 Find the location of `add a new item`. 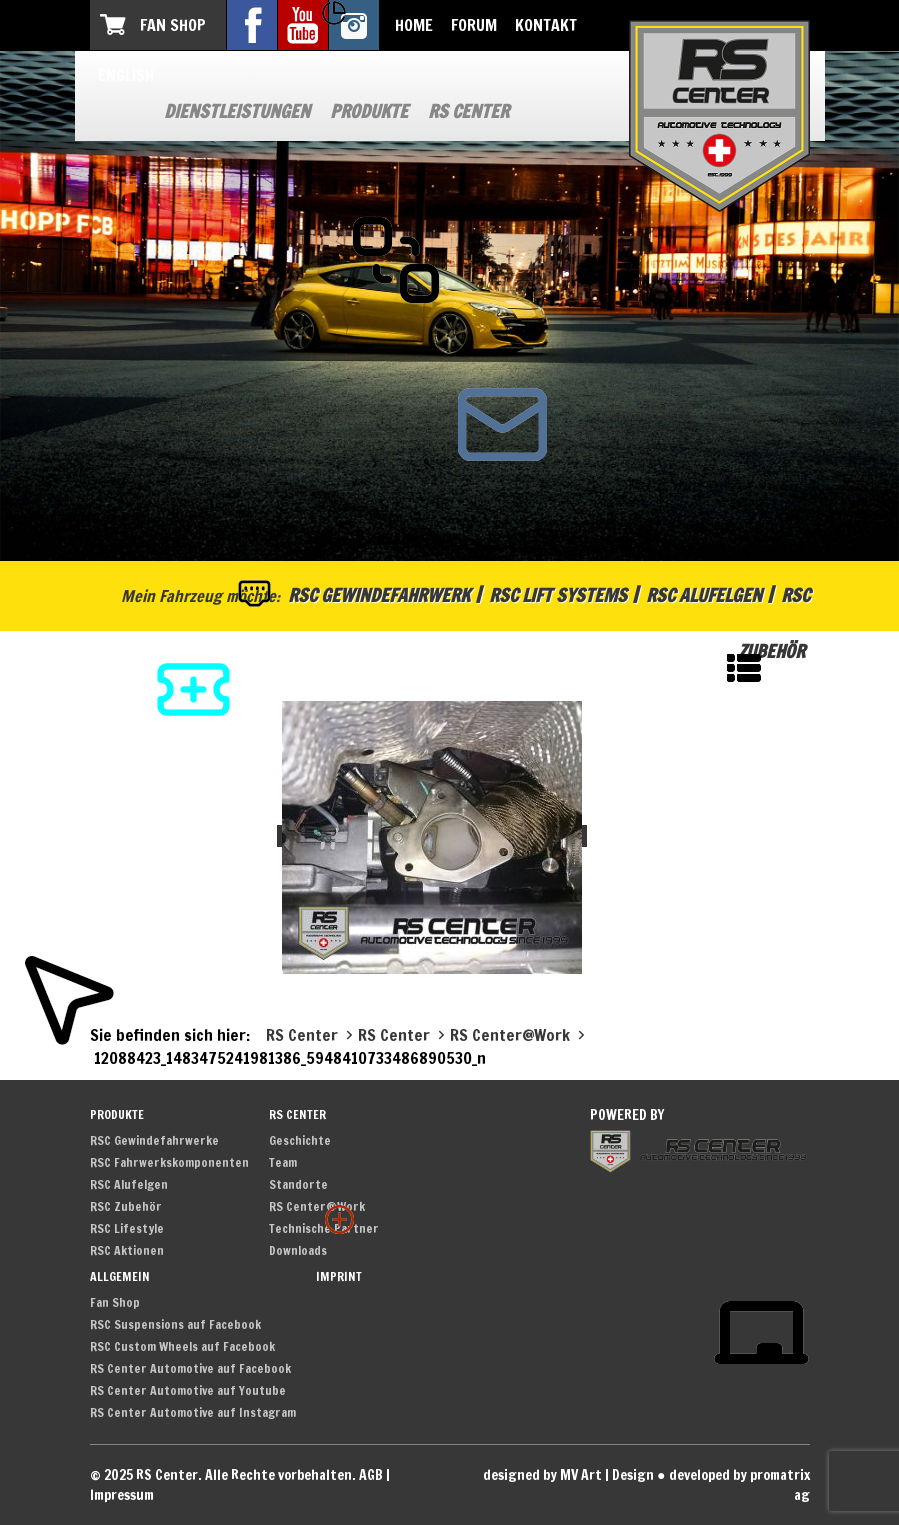

add a new item is located at coordinates (339, 1219).